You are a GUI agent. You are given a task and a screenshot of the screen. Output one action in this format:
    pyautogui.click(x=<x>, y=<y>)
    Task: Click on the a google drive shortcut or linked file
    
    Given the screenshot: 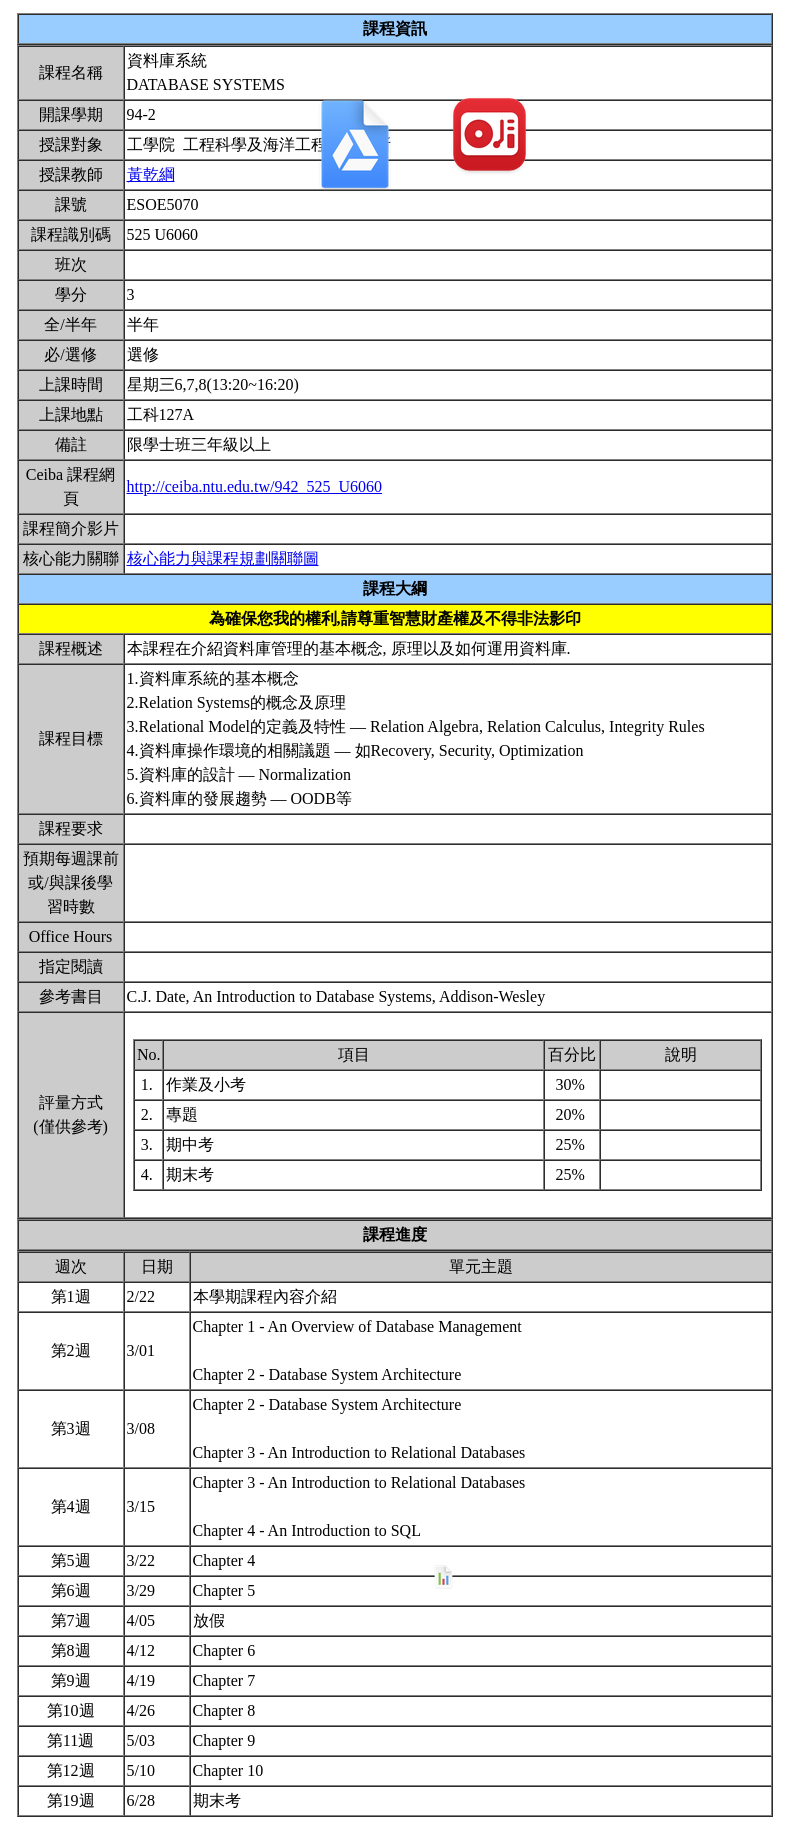 What is the action you would take?
    pyautogui.click(x=355, y=146)
    